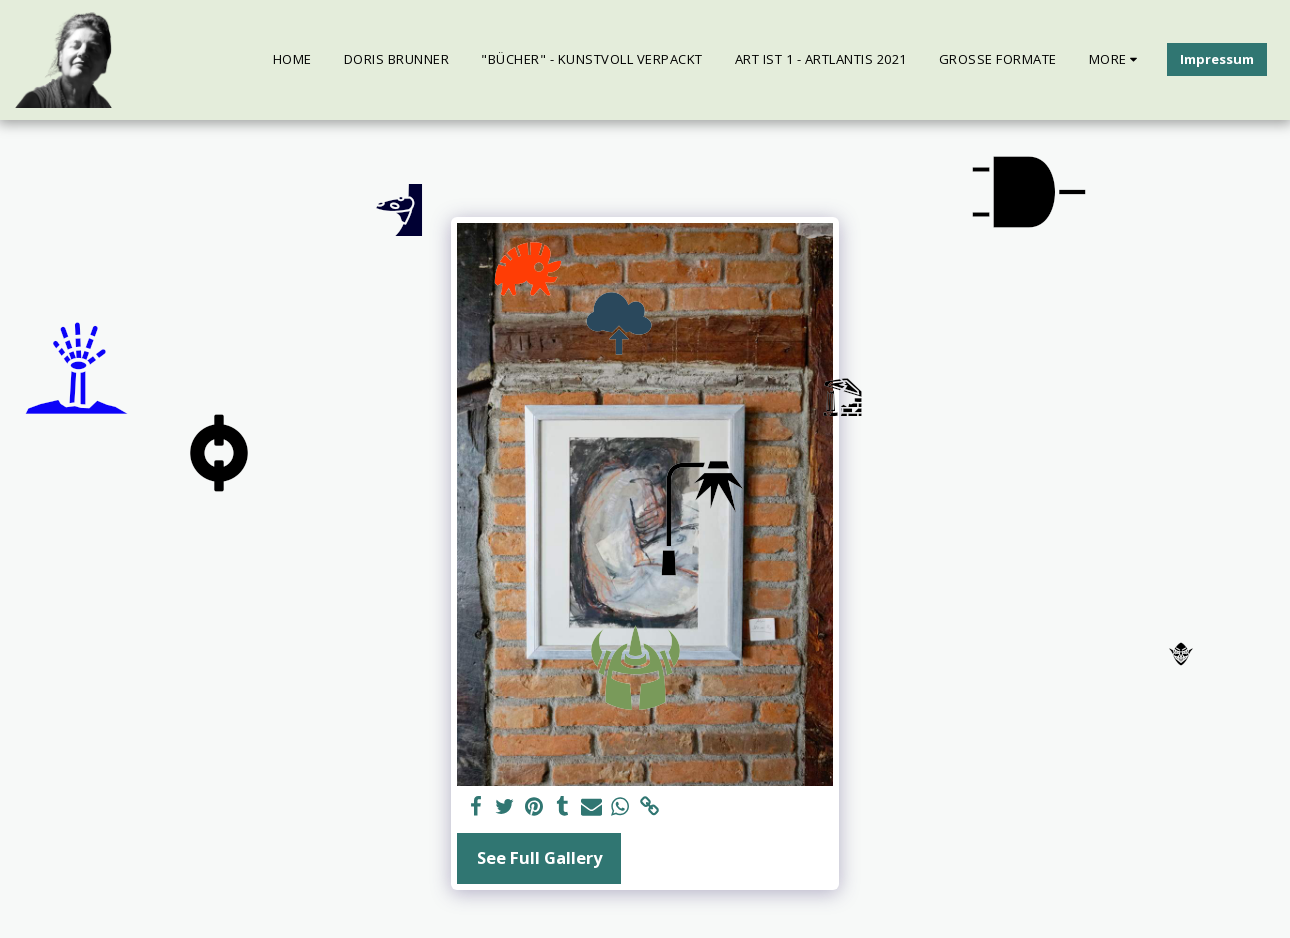  I want to click on select boar faction or clan emblem, so click(528, 269).